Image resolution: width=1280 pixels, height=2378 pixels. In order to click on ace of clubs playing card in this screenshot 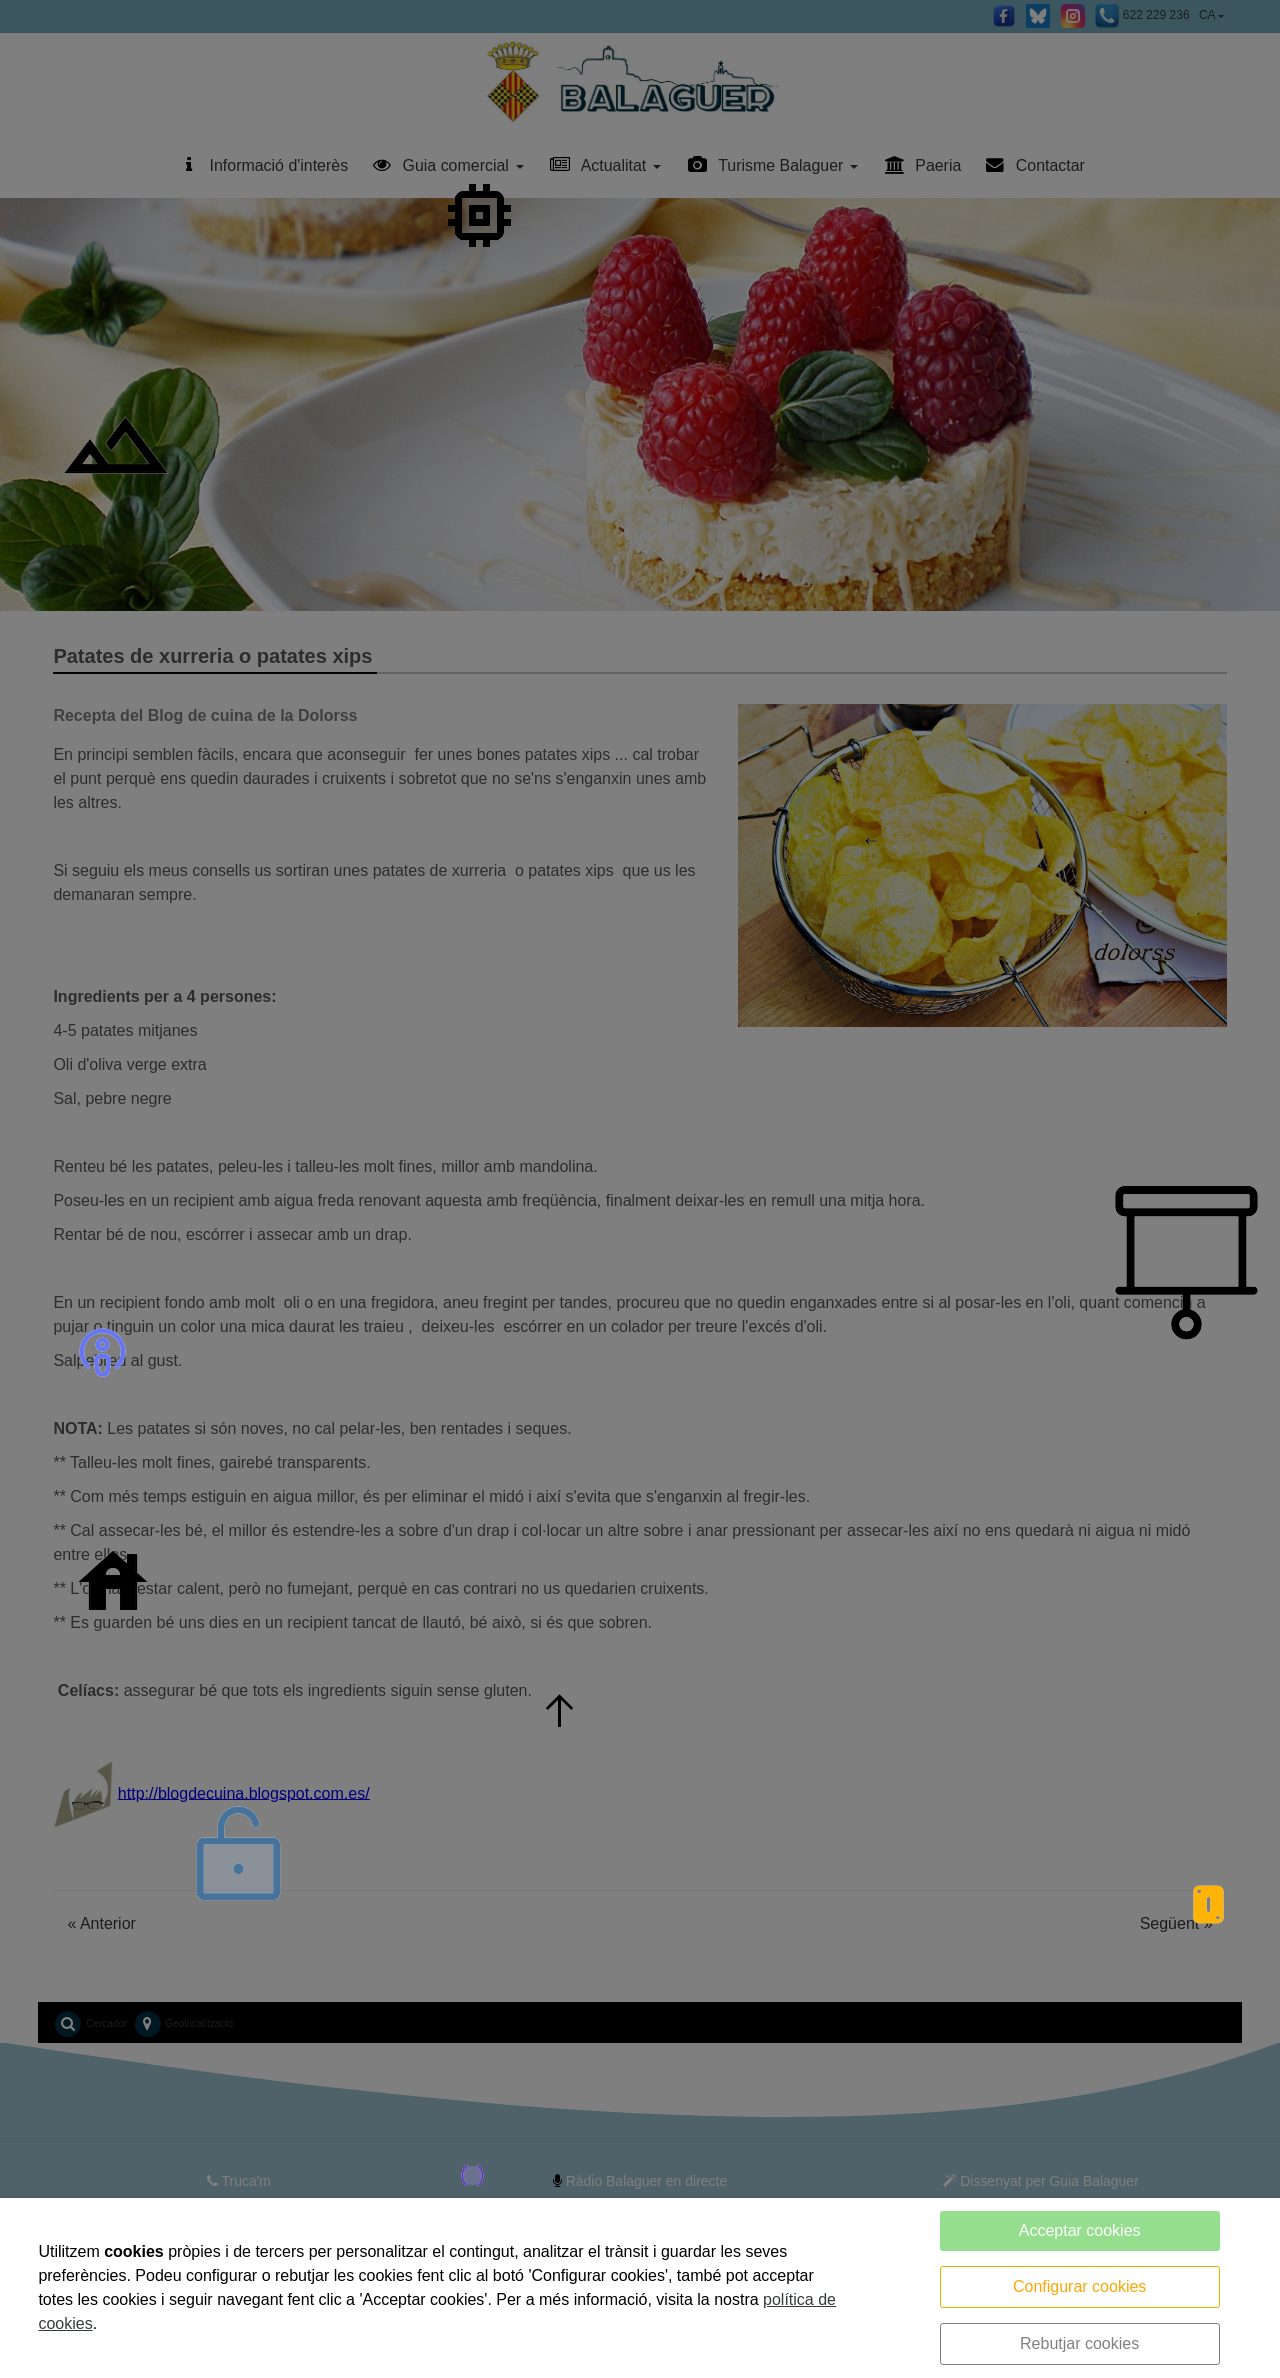, I will do `click(1208, 1904)`.